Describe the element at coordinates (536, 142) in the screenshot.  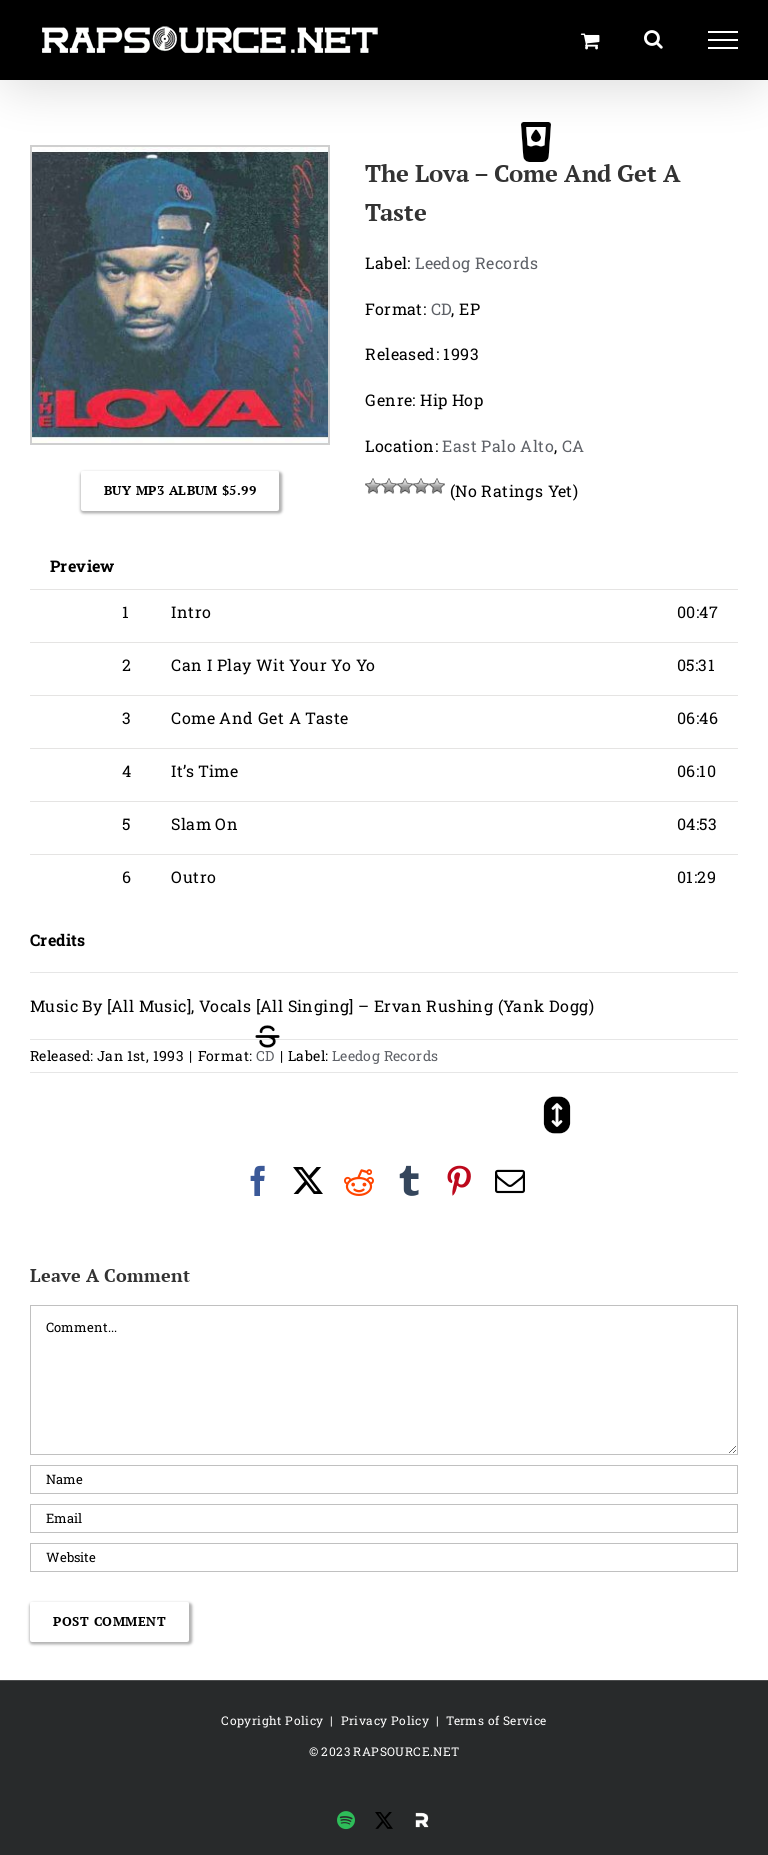
I see `track water intake or hydration` at that location.